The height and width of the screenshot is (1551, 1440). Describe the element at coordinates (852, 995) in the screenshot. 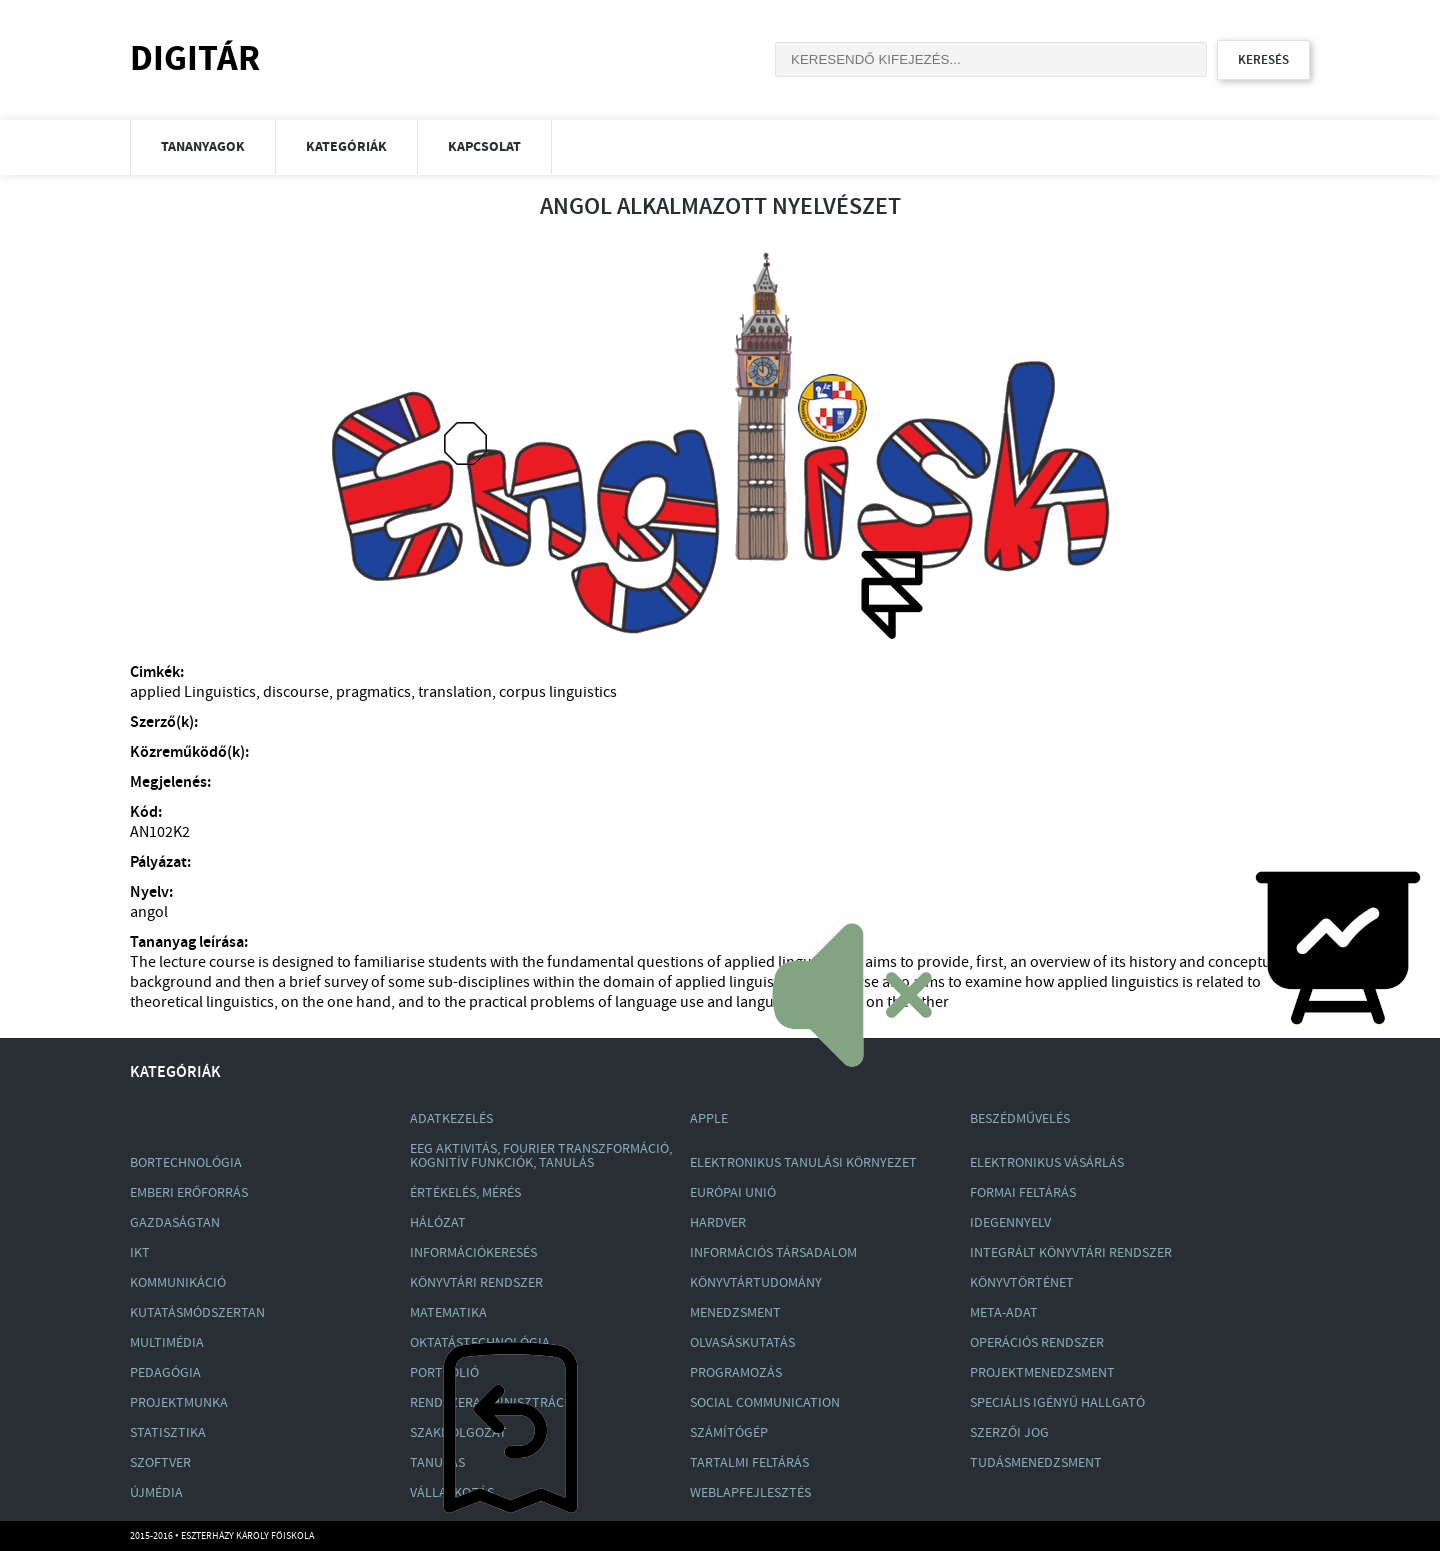

I see `mute audio or sound` at that location.